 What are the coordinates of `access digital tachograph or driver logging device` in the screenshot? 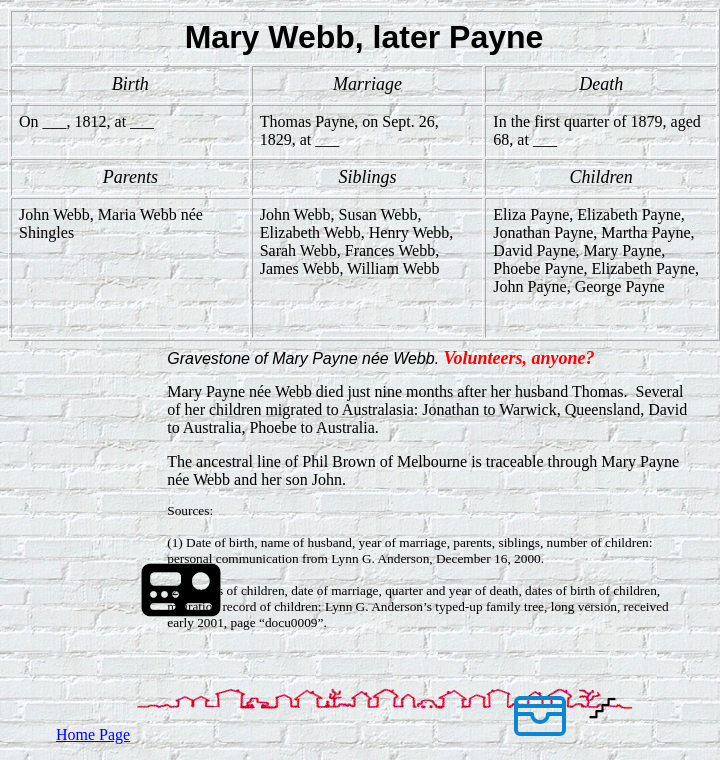 It's located at (181, 590).